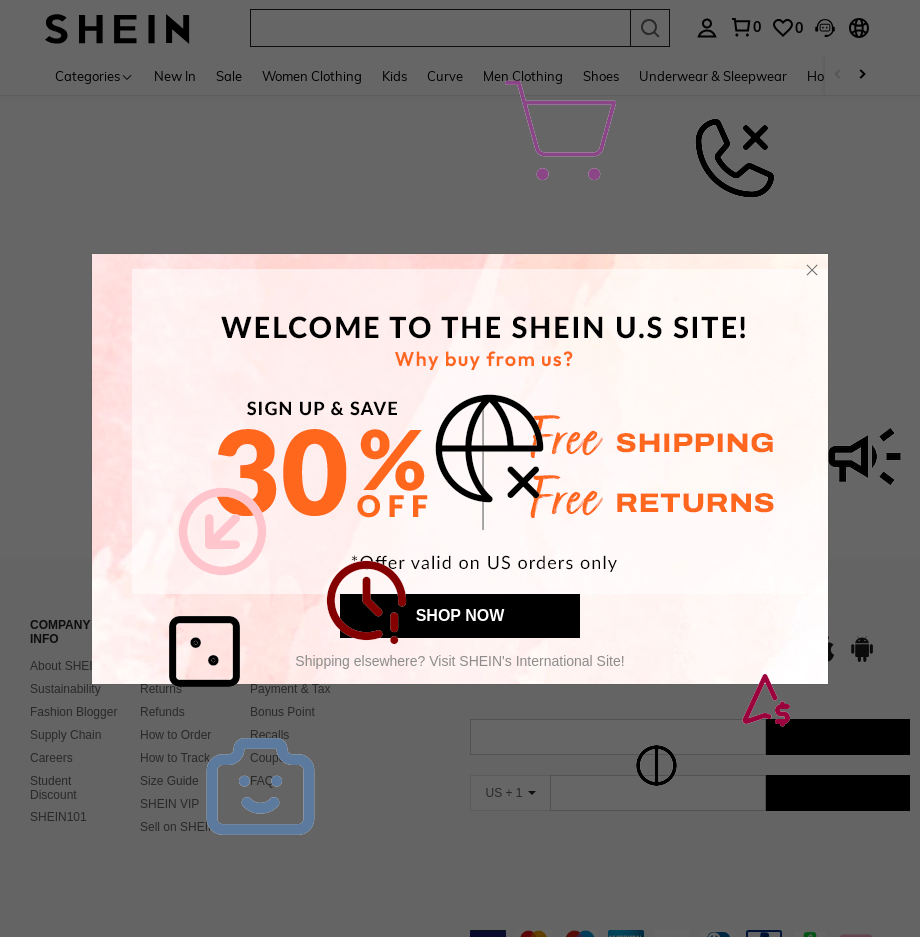 This screenshot has height=937, width=920. What do you see at coordinates (204, 651) in the screenshot?
I see `randomize or shuffle content` at bounding box center [204, 651].